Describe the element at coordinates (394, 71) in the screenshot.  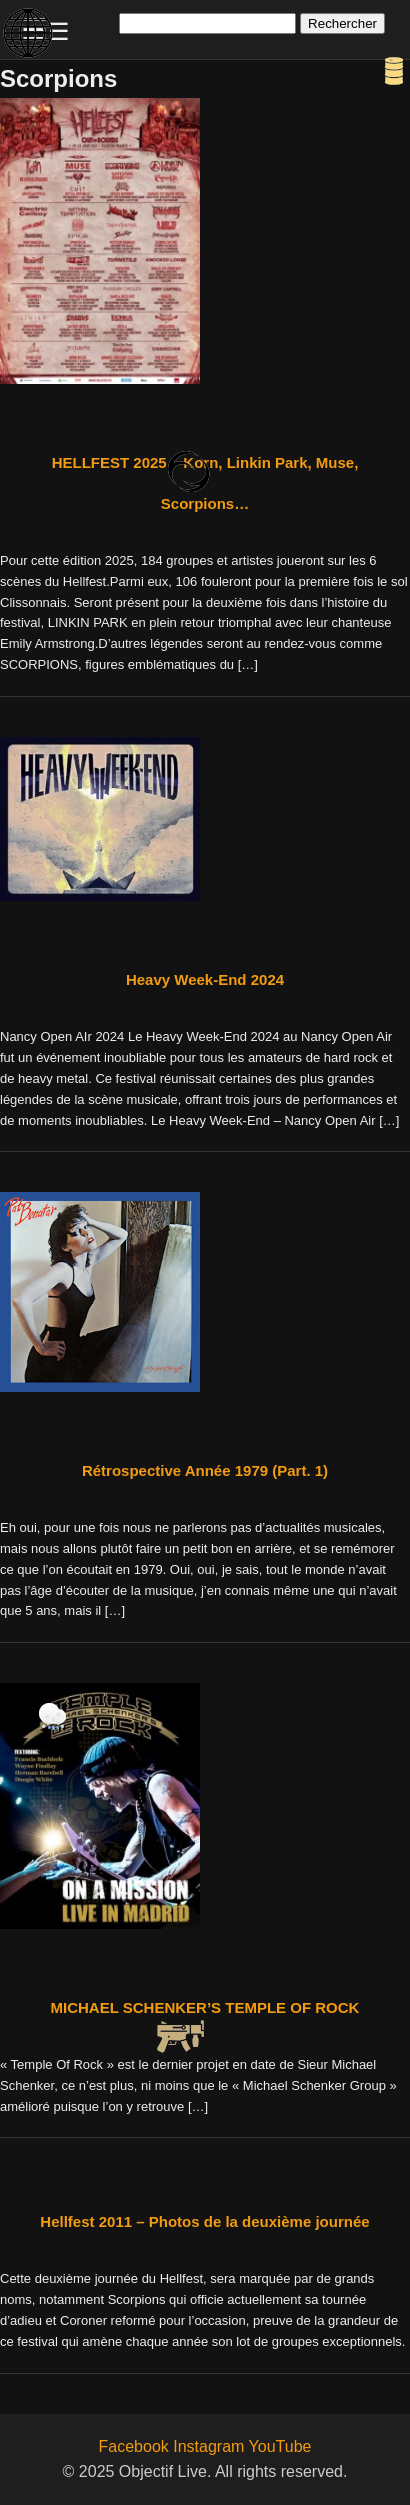
I see `indicates oil or fuel resources in a game inventory` at that location.